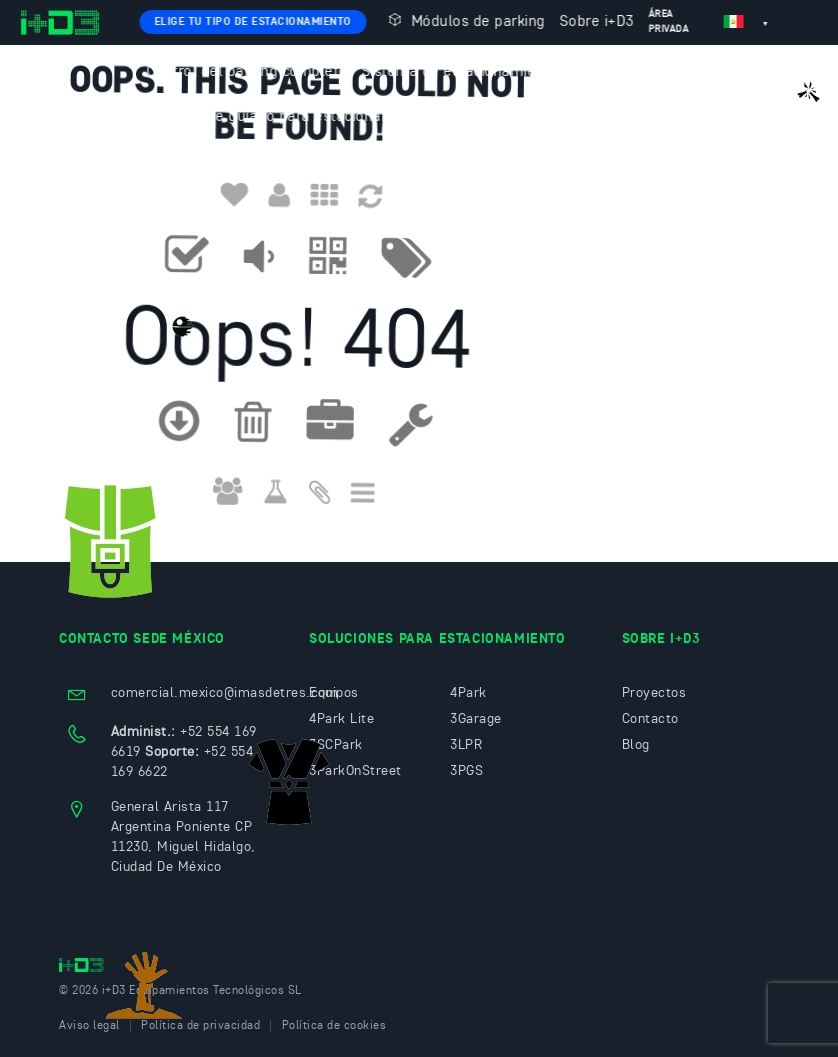  Describe the element at coordinates (808, 91) in the screenshot. I see `indicates a fracture or bone injury in a health app` at that location.